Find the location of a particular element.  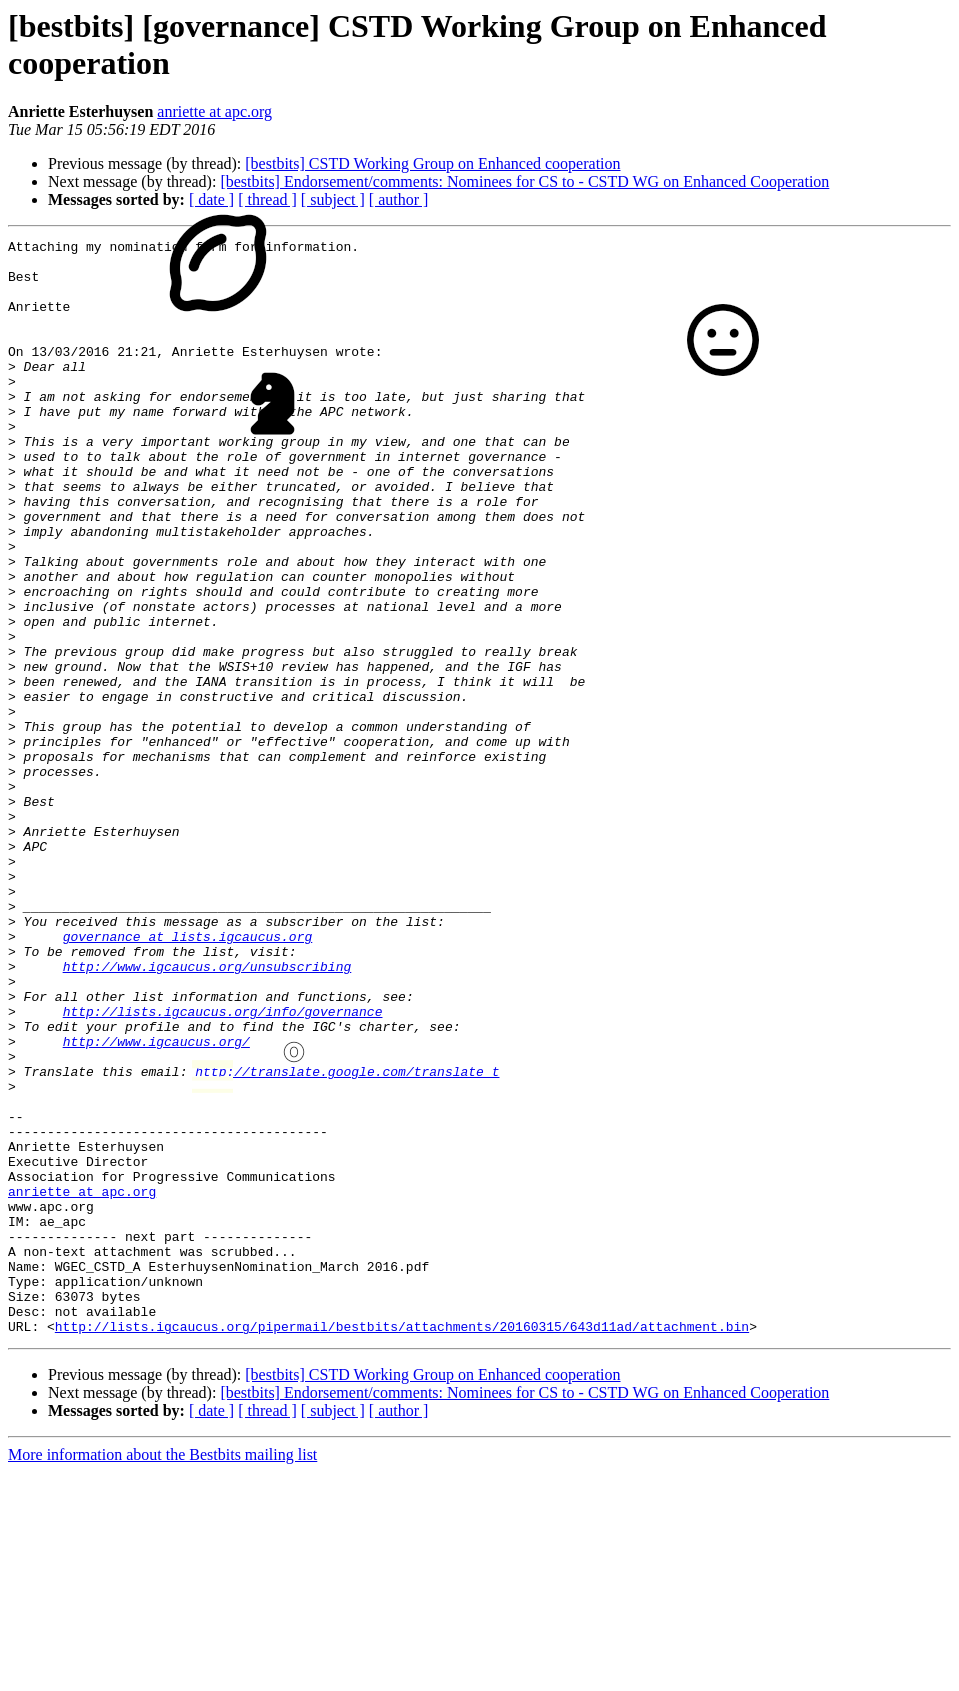

play chess or access chess game is located at coordinates (272, 405).